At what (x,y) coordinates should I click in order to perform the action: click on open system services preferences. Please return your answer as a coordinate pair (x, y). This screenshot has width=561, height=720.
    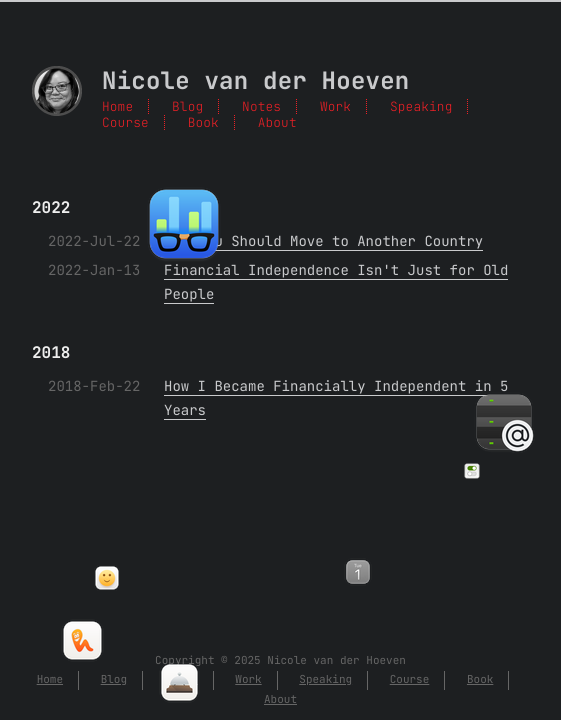
    Looking at the image, I should click on (179, 682).